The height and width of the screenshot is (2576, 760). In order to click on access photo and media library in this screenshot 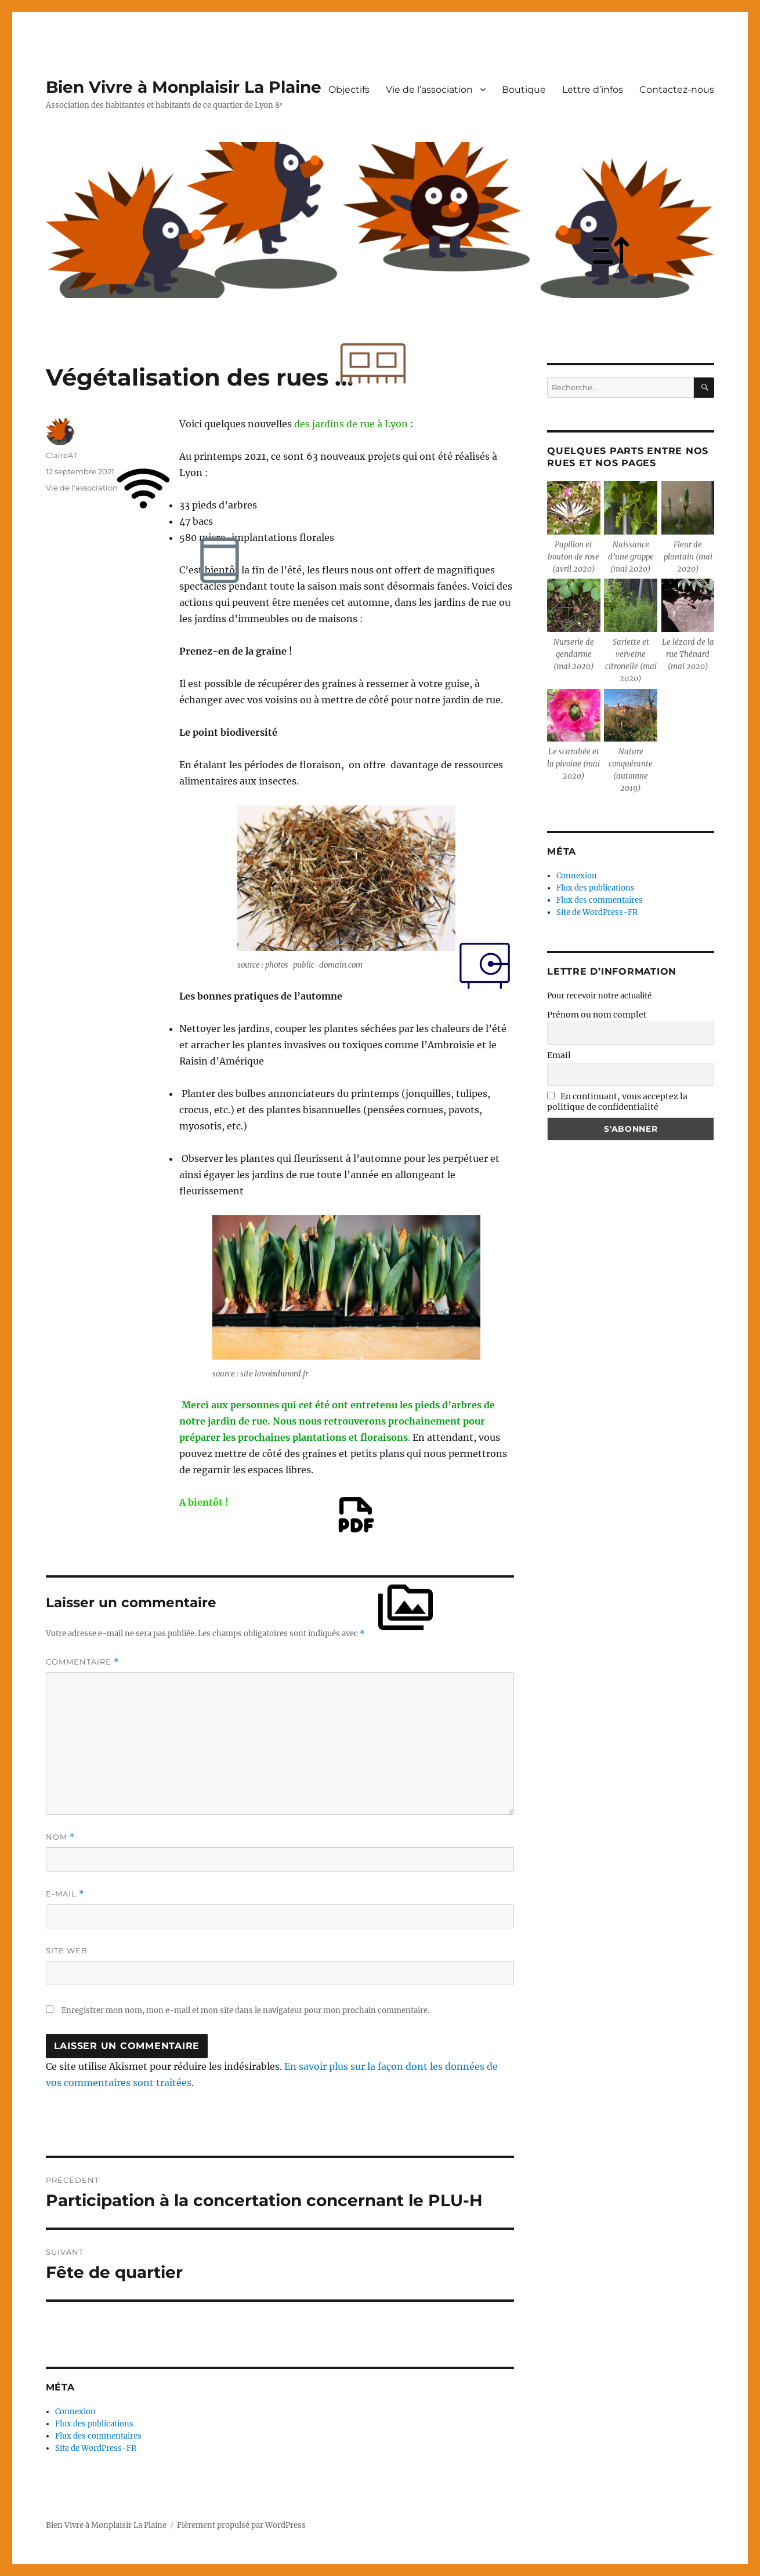, I will do `click(406, 1607)`.